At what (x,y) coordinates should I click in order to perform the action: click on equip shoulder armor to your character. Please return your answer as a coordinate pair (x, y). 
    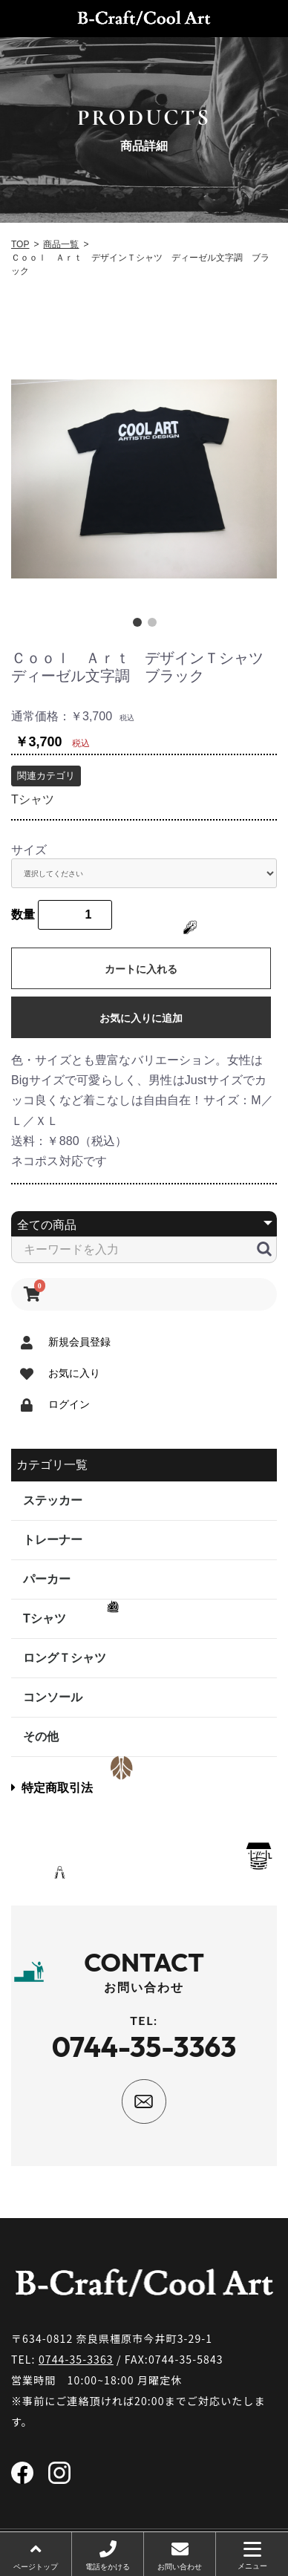
    Looking at the image, I should click on (113, 1606).